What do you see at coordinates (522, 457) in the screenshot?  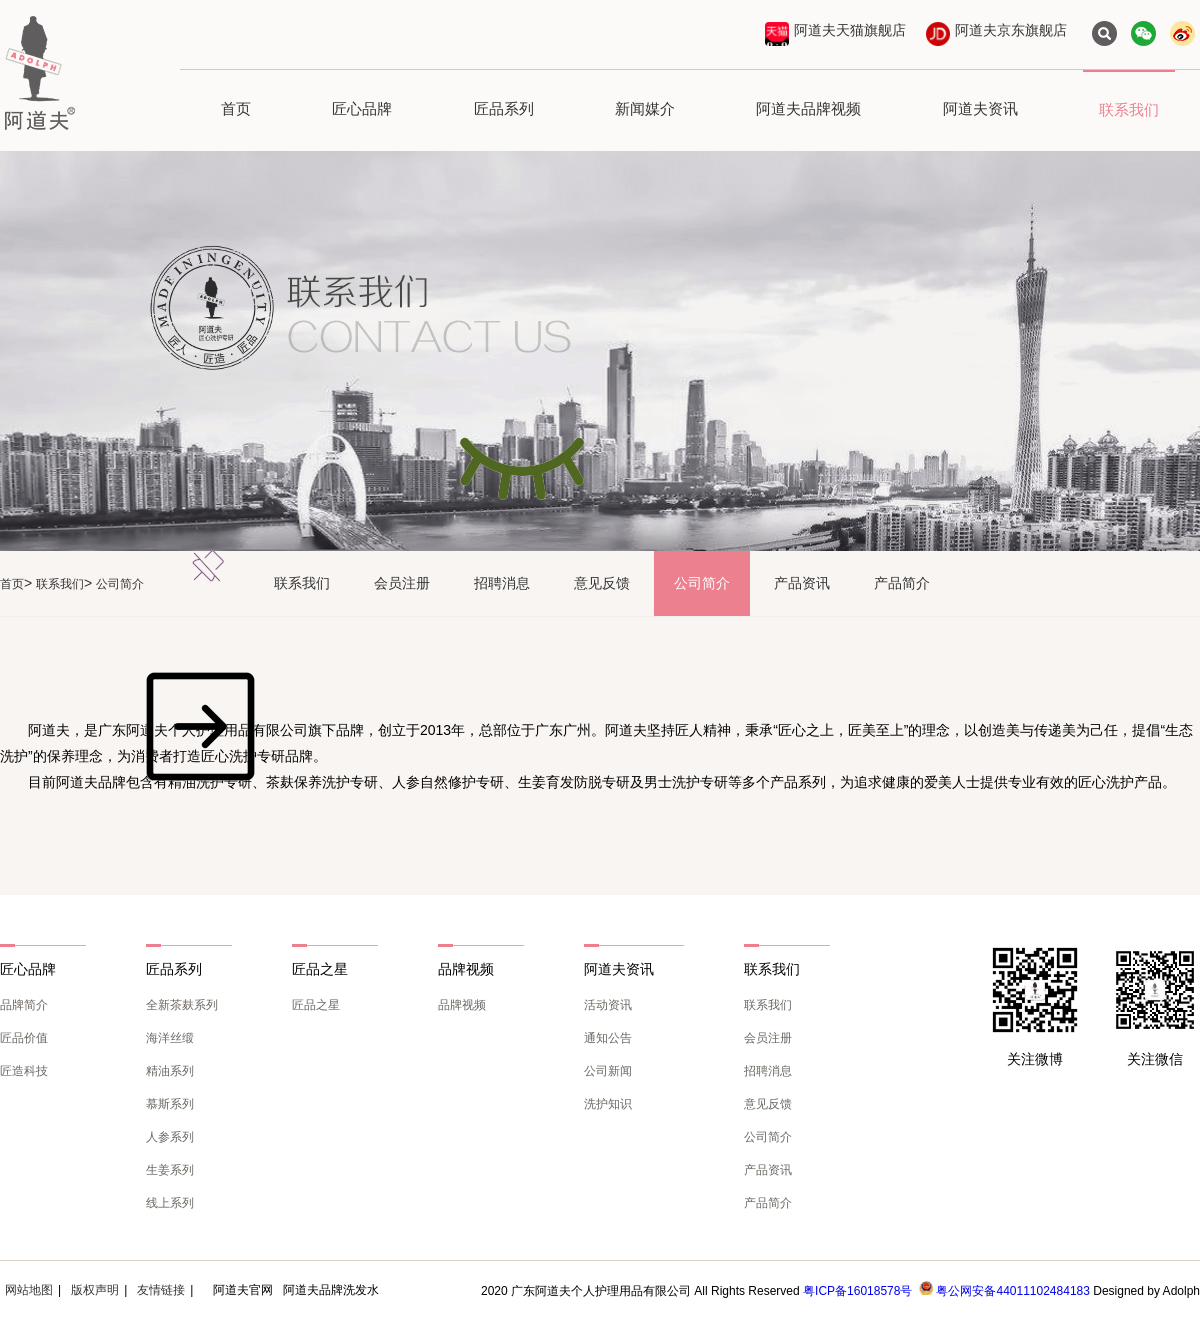 I see `hide password or sensitive content` at bounding box center [522, 457].